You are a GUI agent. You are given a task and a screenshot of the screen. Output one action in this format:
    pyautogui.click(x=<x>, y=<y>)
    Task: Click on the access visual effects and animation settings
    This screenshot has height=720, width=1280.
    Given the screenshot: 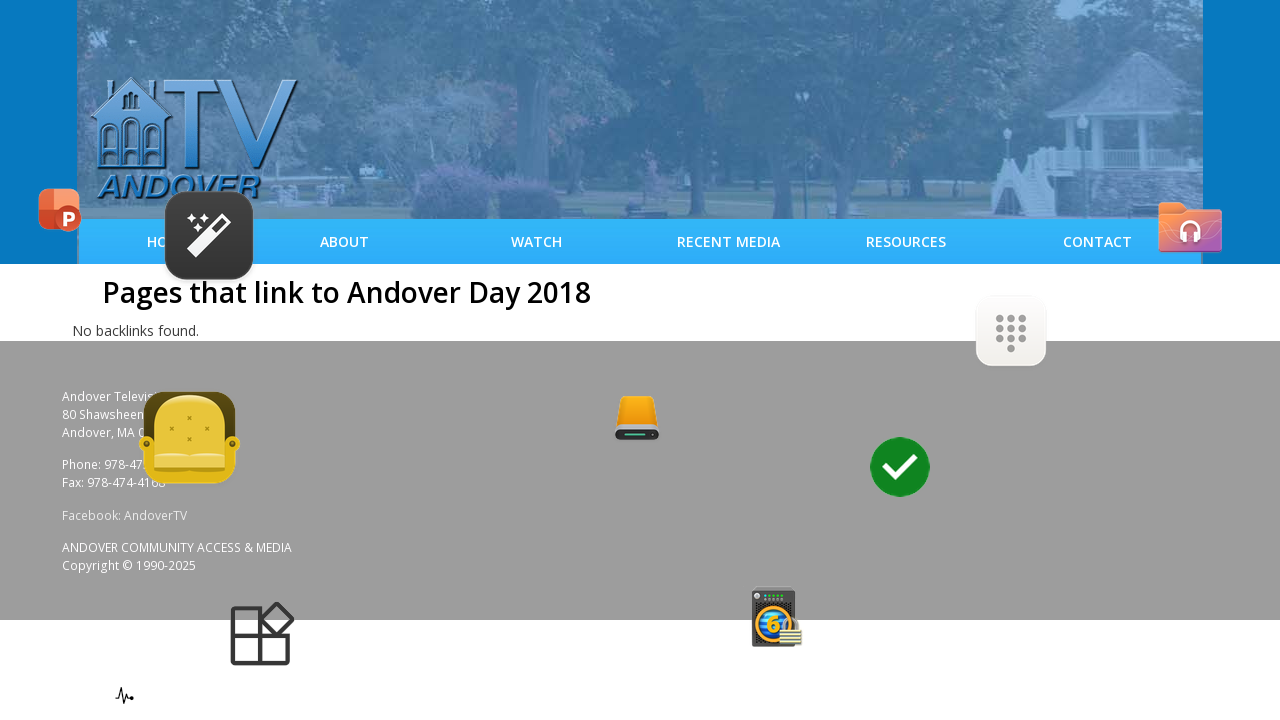 What is the action you would take?
    pyautogui.click(x=209, y=237)
    